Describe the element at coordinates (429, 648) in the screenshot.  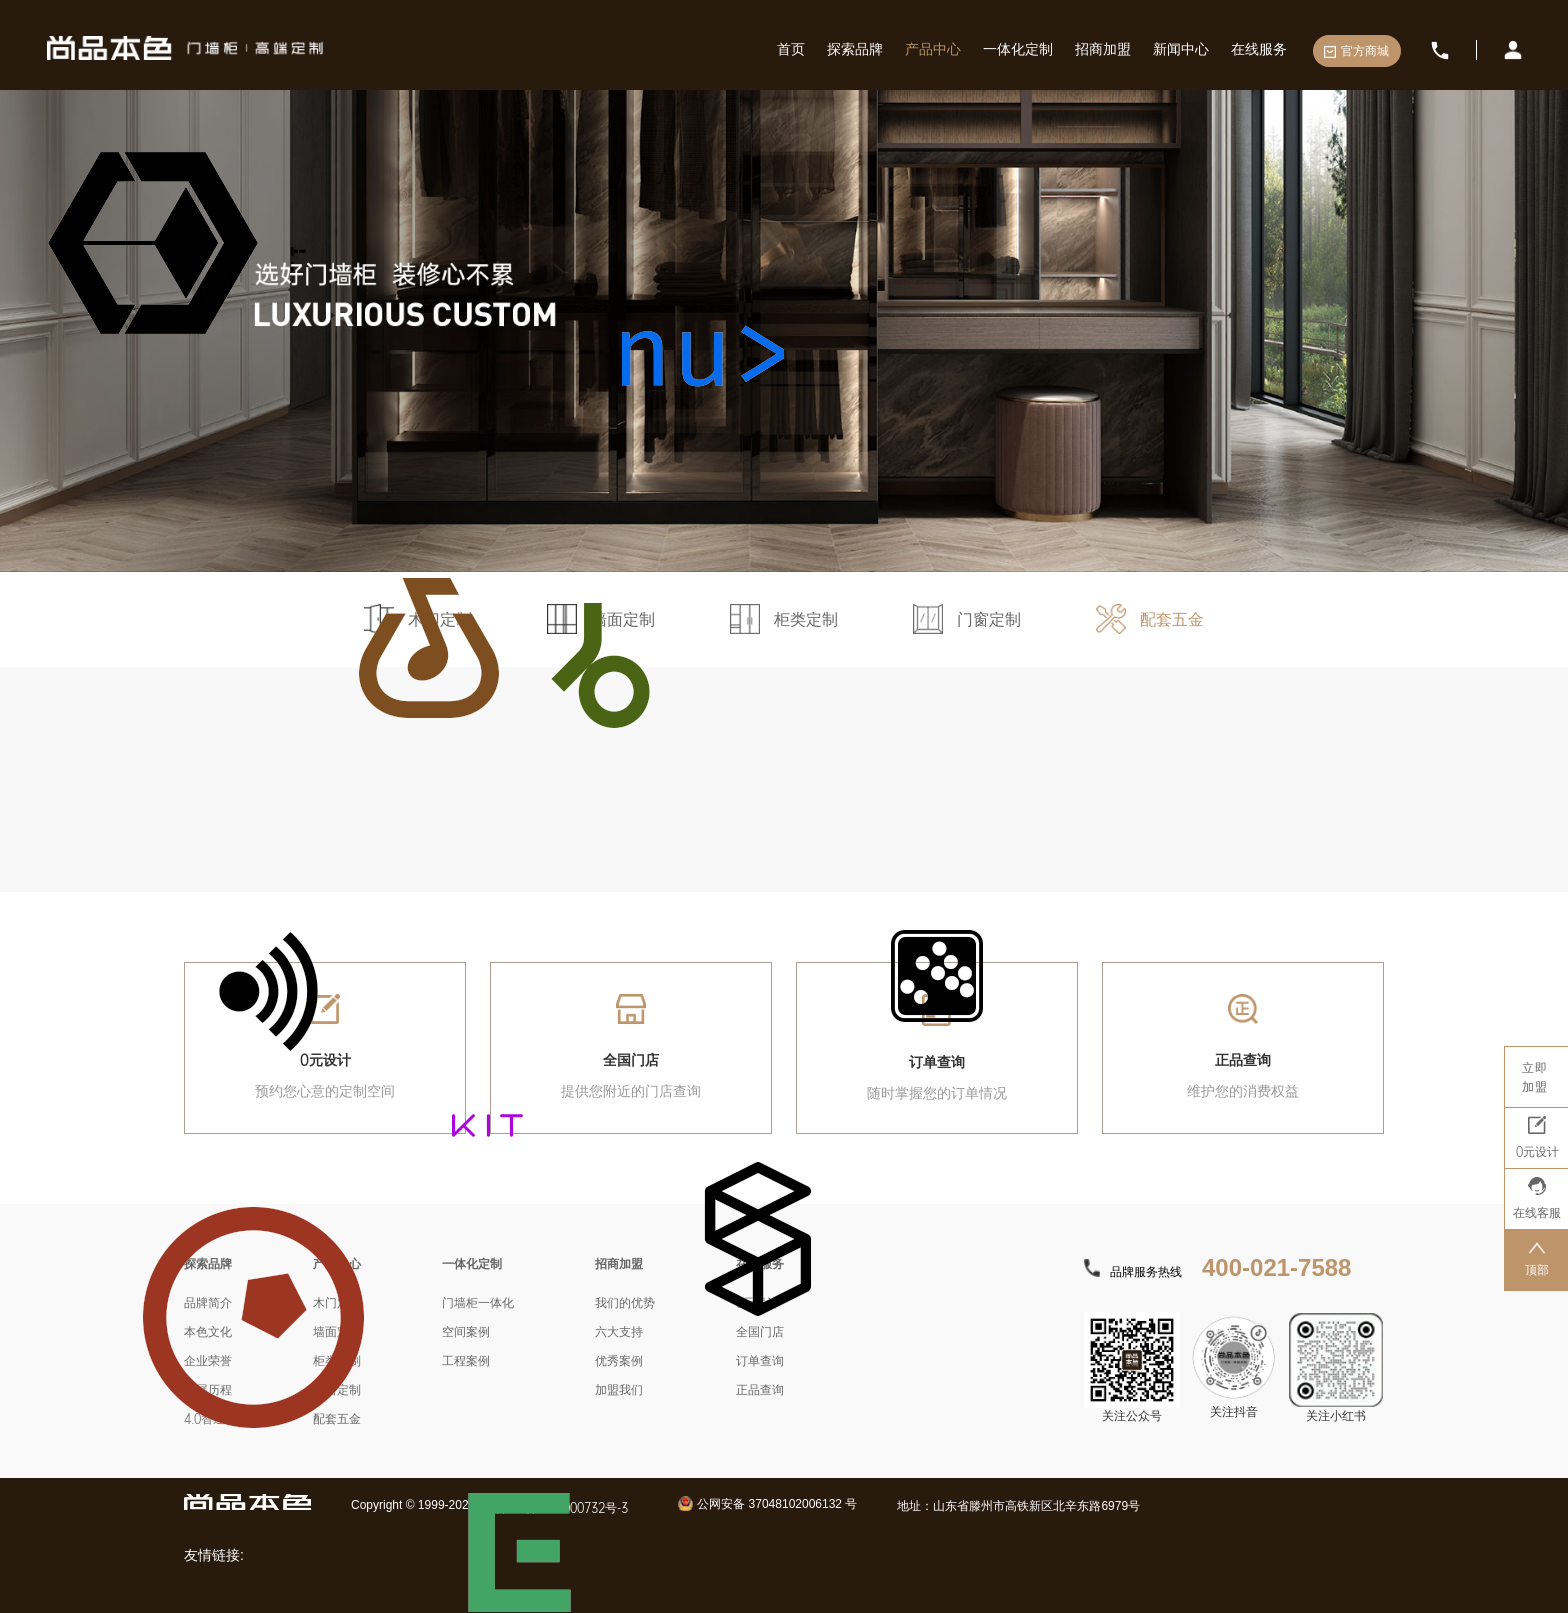
I see `open the BandLab music creation app` at that location.